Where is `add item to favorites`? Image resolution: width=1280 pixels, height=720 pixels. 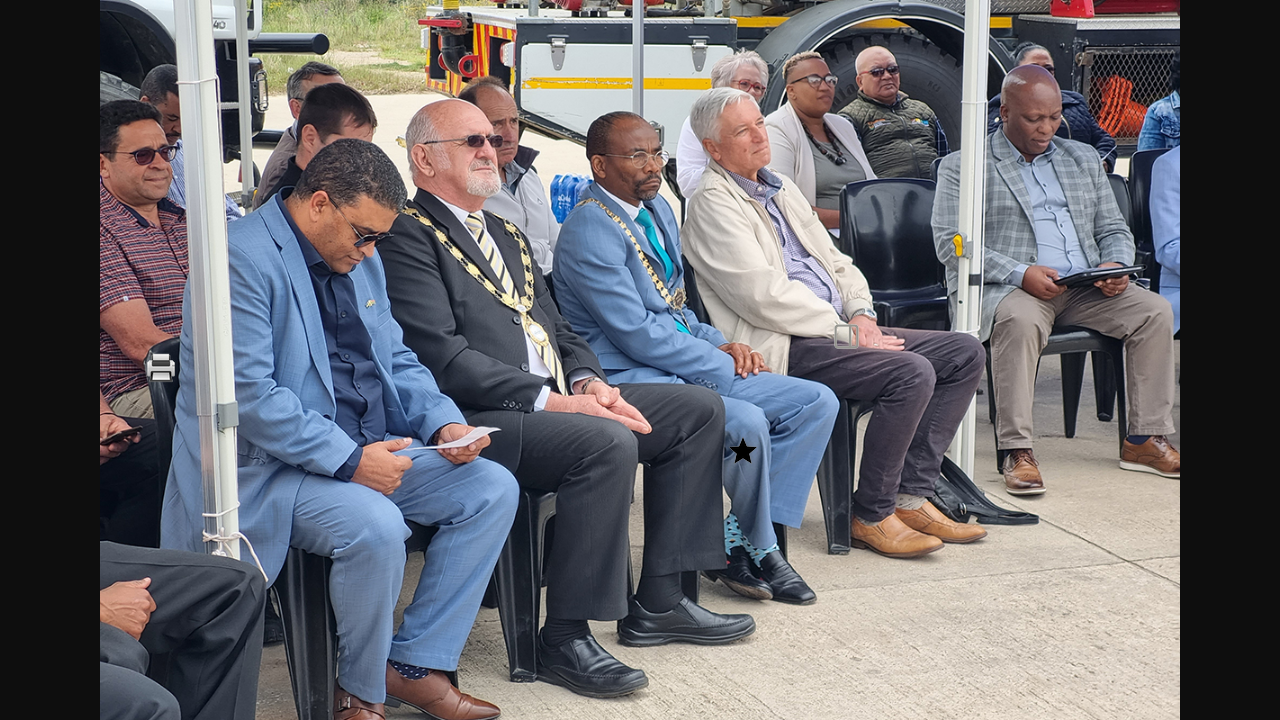
add item to favorites is located at coordinates (743, 451).